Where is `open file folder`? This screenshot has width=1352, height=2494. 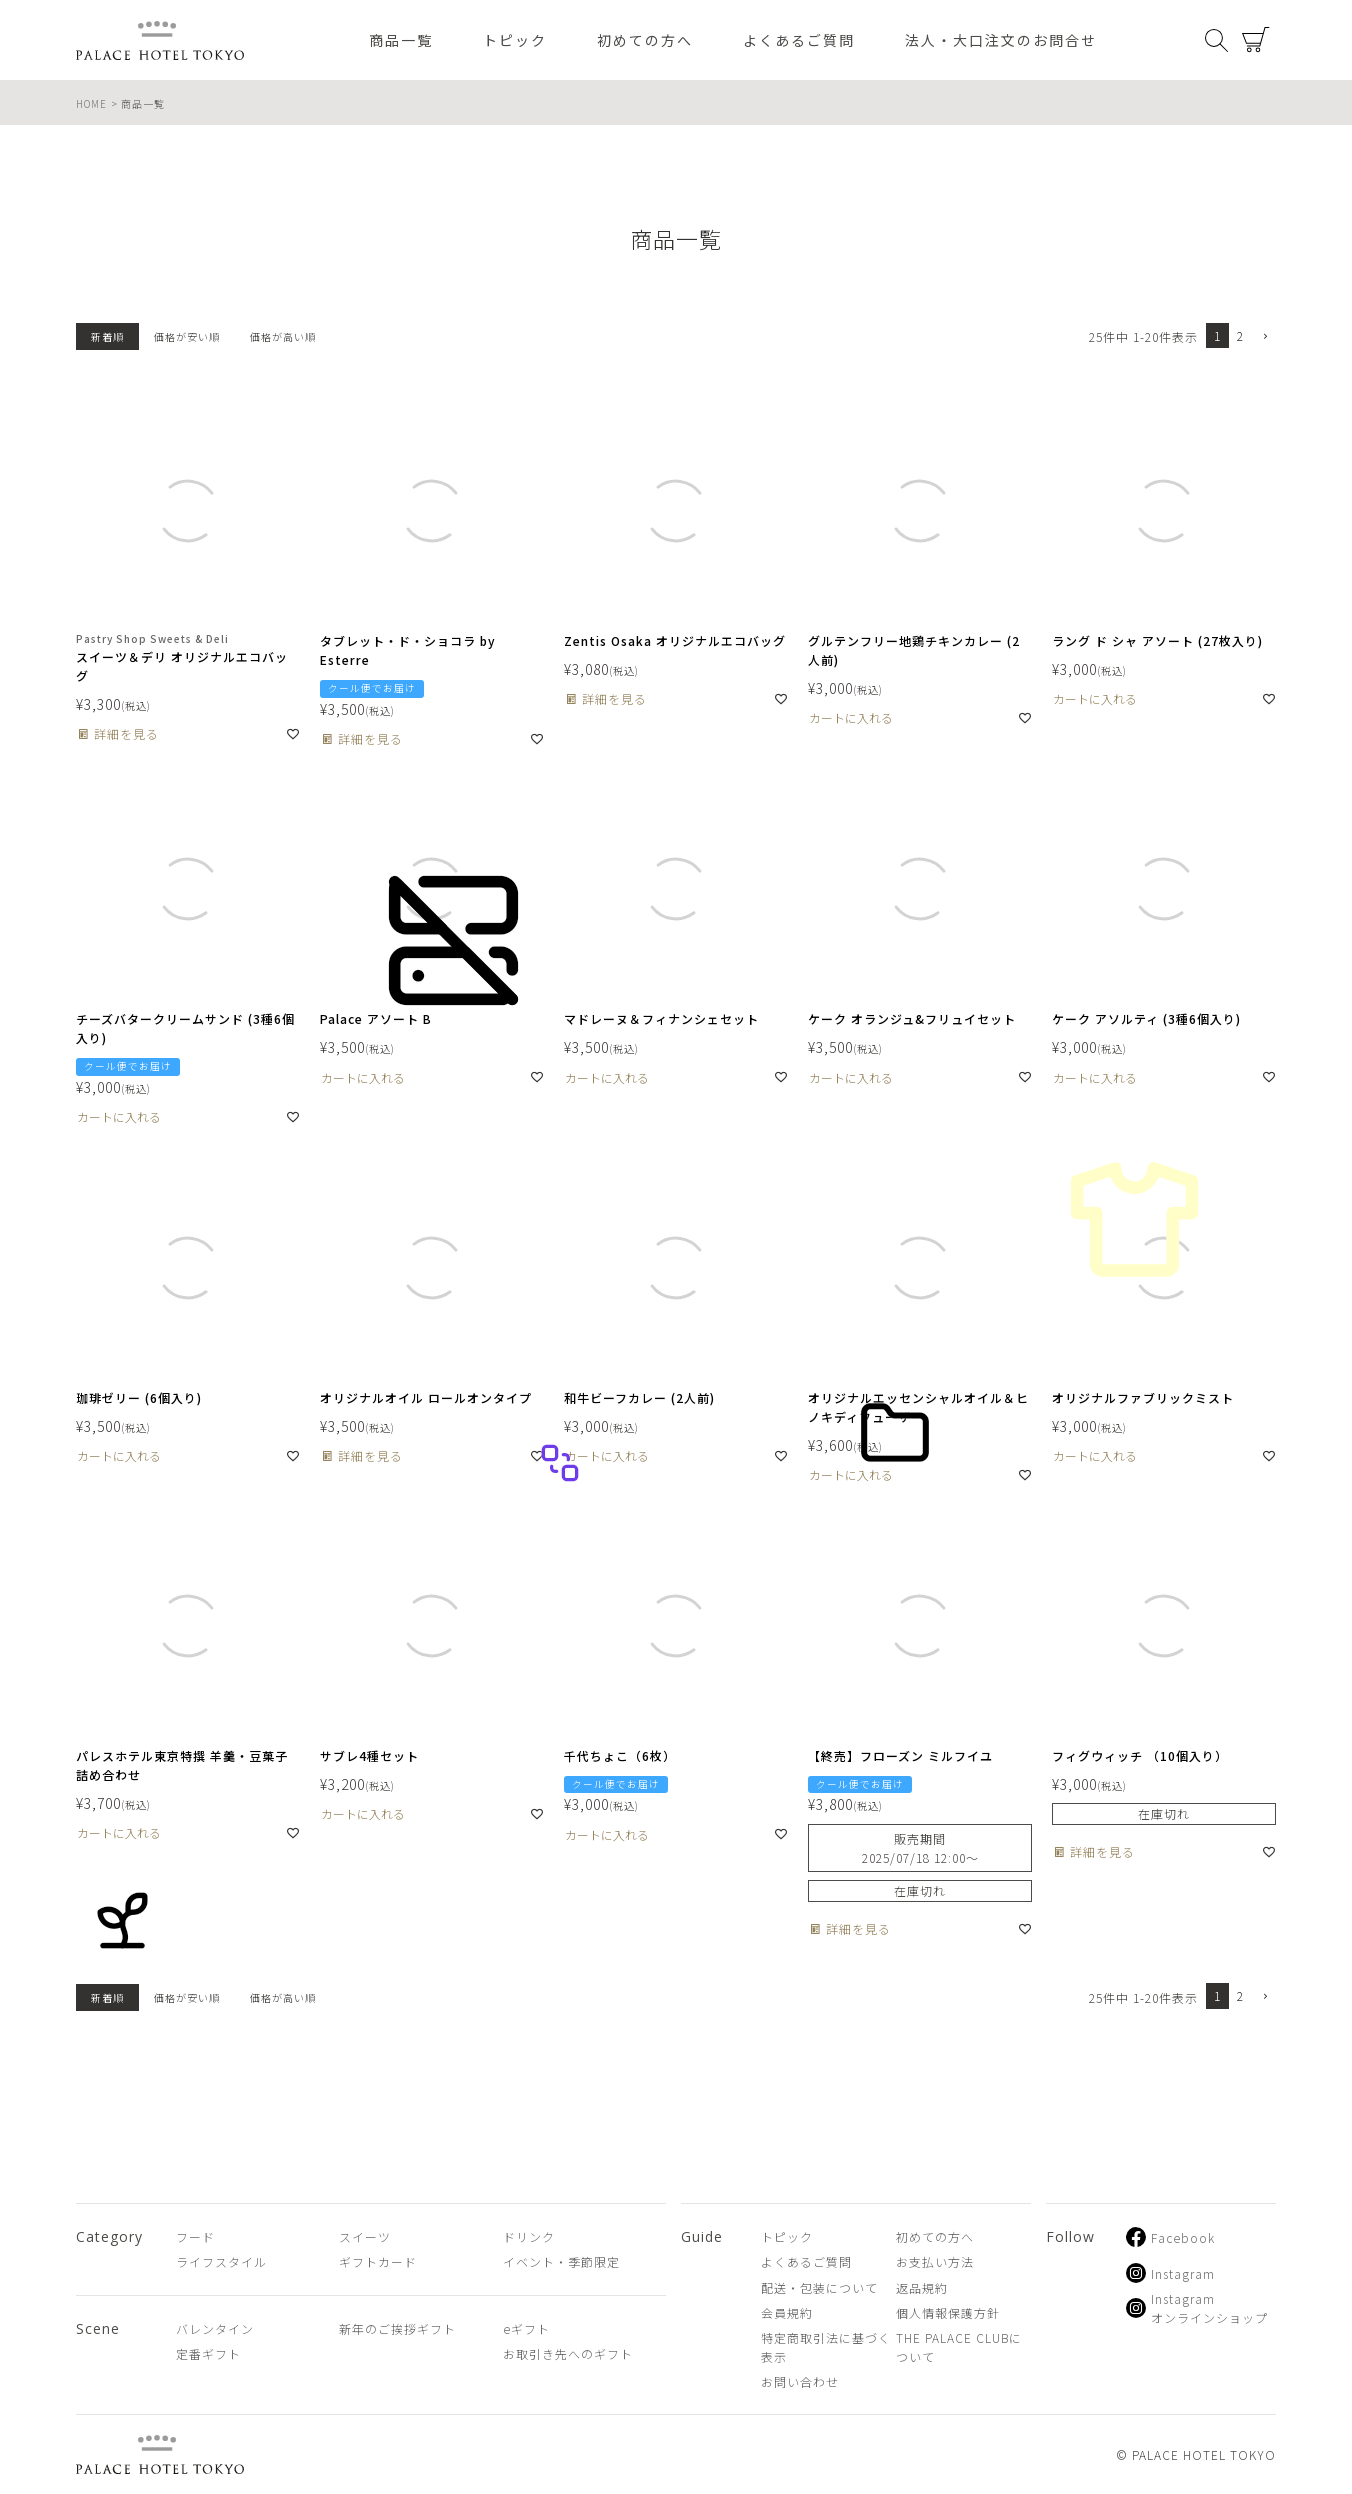 open file folder is located at coordinates (895, 1434).